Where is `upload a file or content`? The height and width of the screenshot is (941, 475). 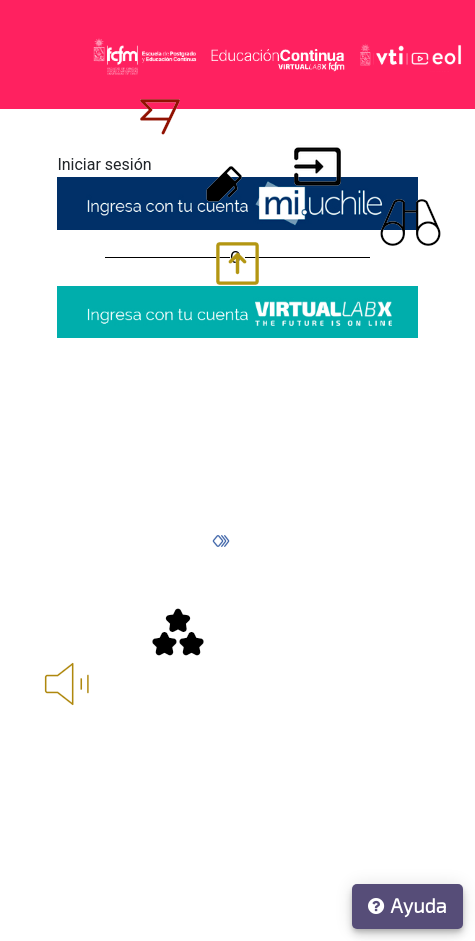 upload a file or content is located at coordinates (237, 263).